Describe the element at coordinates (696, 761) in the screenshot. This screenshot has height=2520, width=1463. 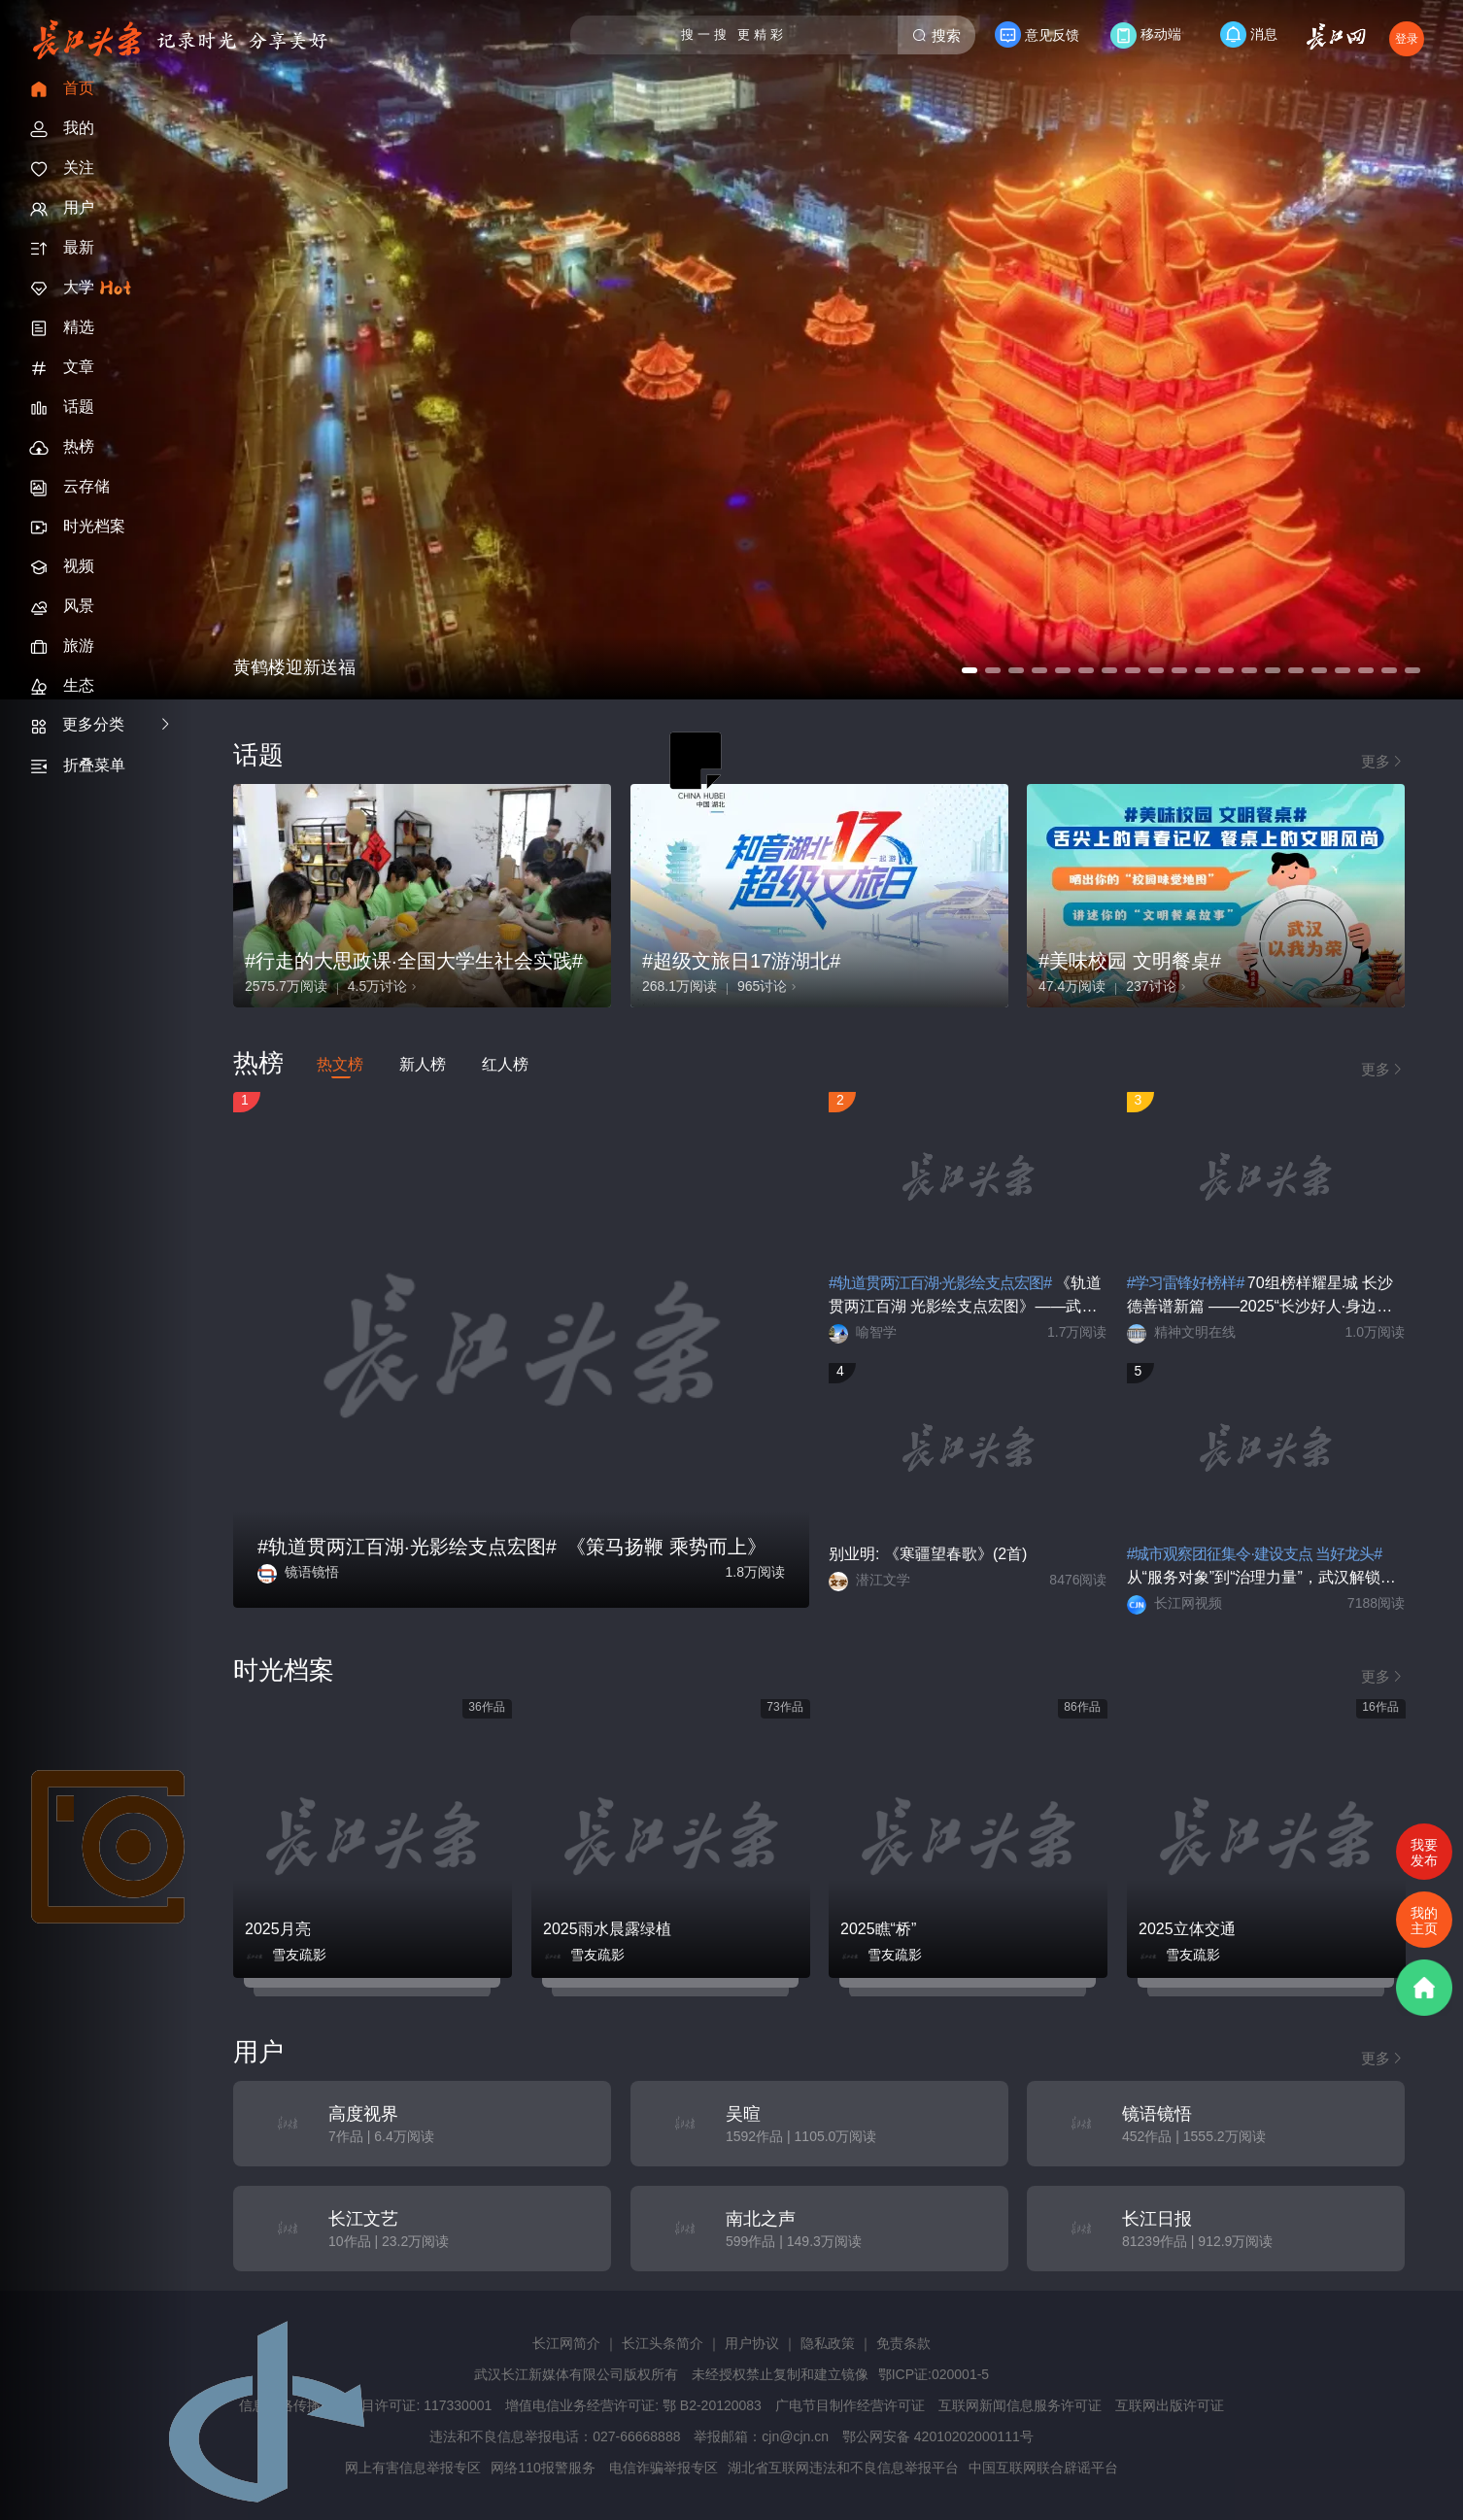
I see `view document or file` at that location.